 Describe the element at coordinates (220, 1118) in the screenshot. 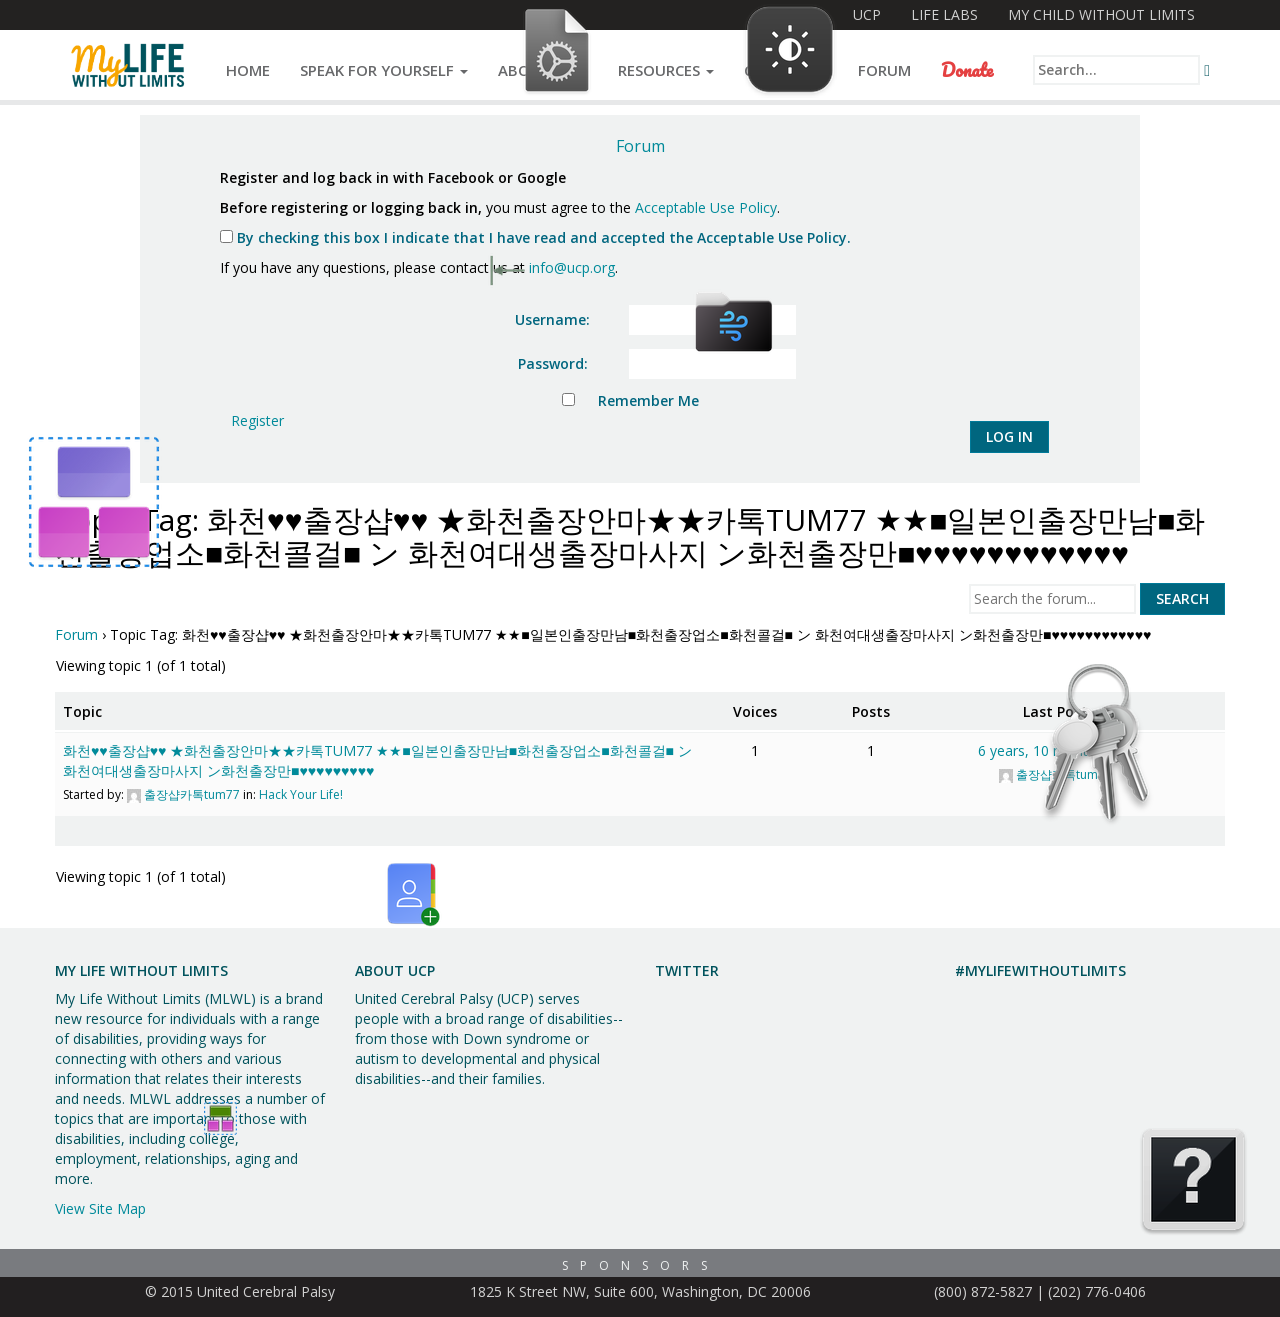

I see `select all items in the current view` at that location.